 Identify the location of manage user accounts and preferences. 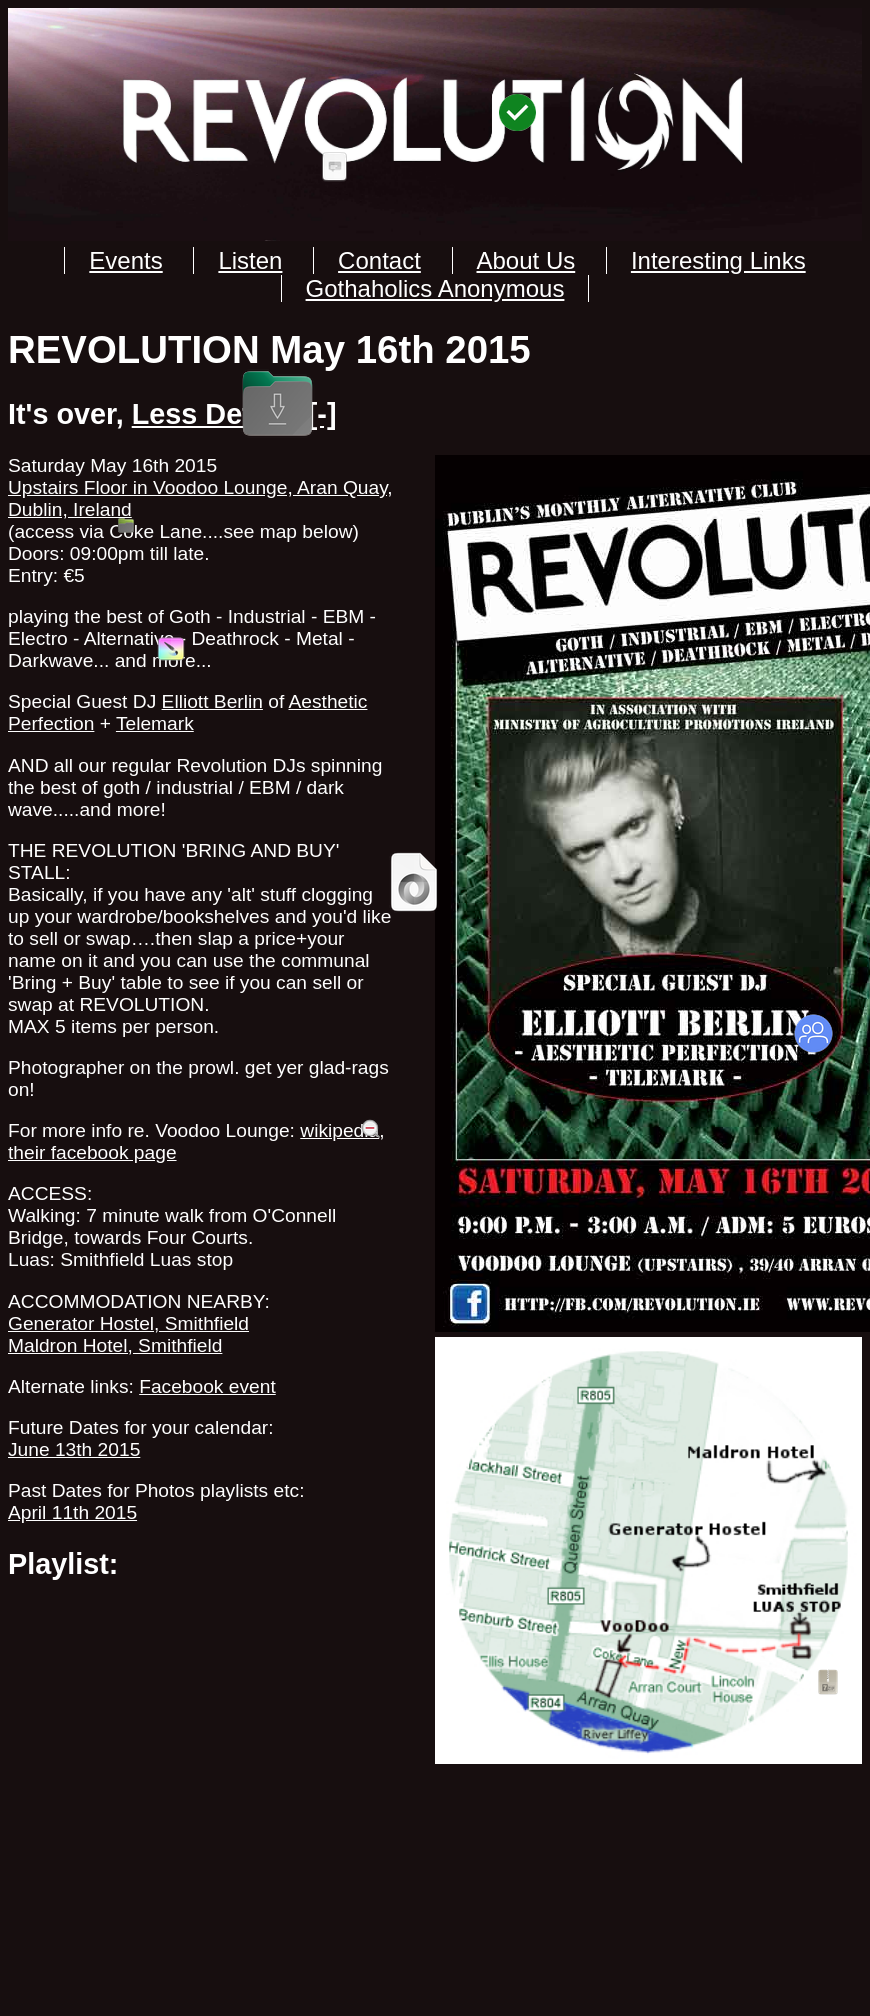
(813, 1033).